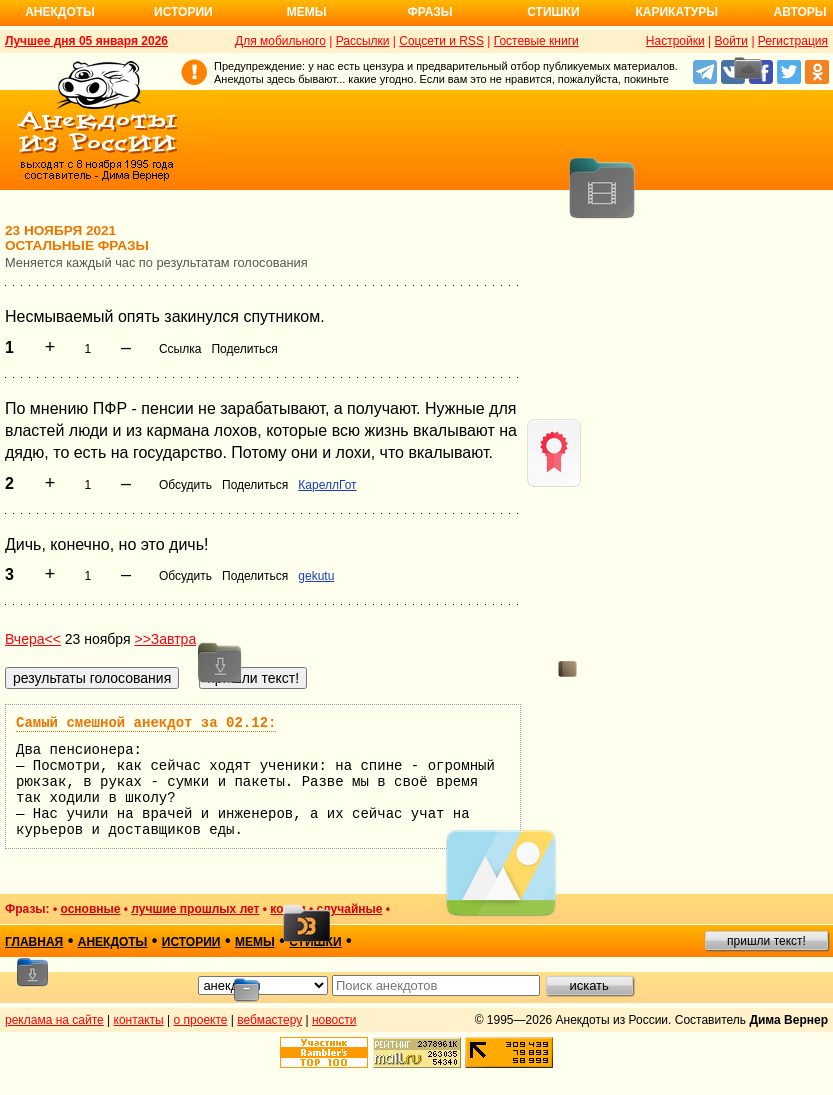 This screenshot has width=833, height=1095. I want to click on open photo management app, so click(501, 873).